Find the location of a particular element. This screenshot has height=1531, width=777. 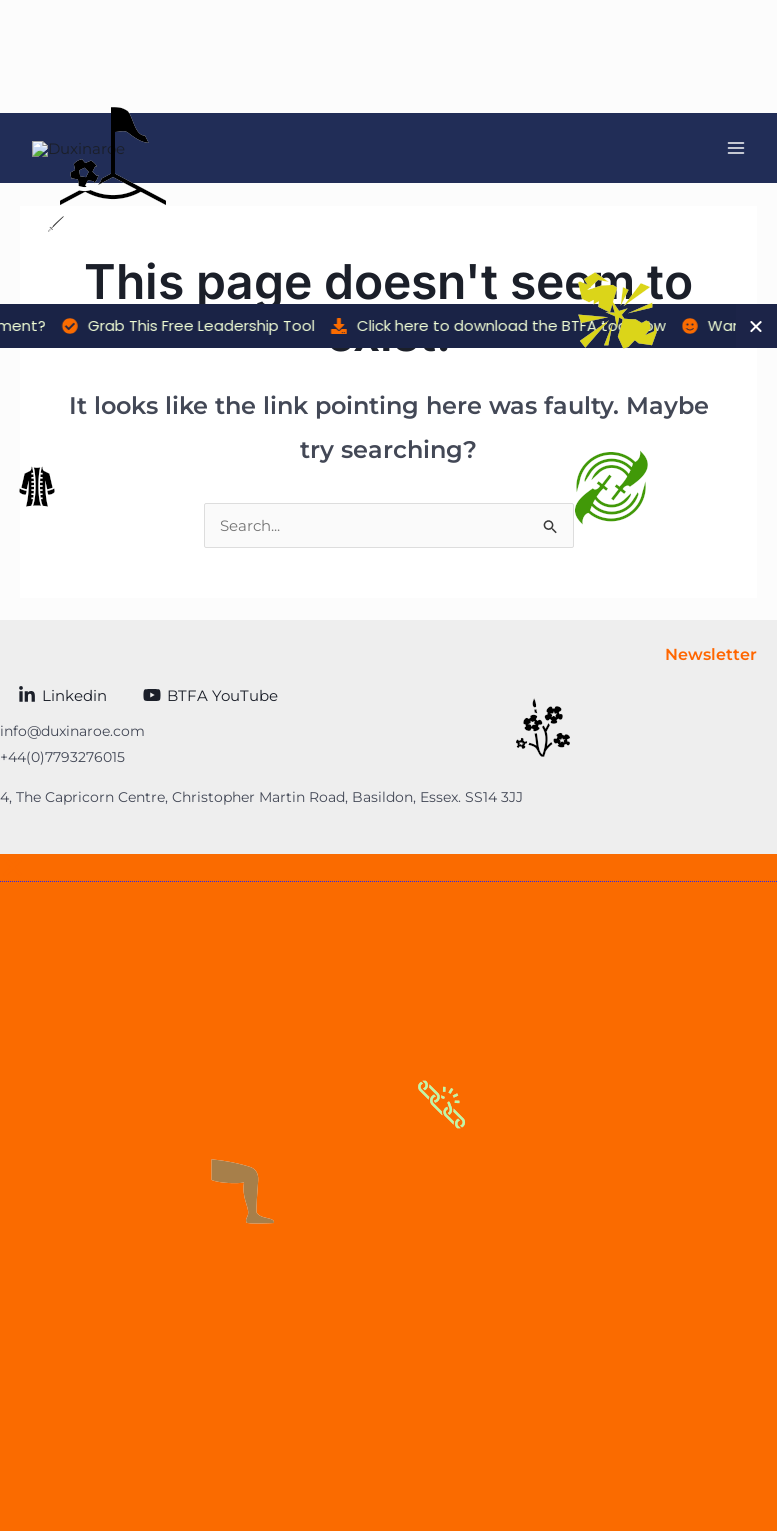

select leg in body part anatomy diagram is located at coordinates (243, 1191).